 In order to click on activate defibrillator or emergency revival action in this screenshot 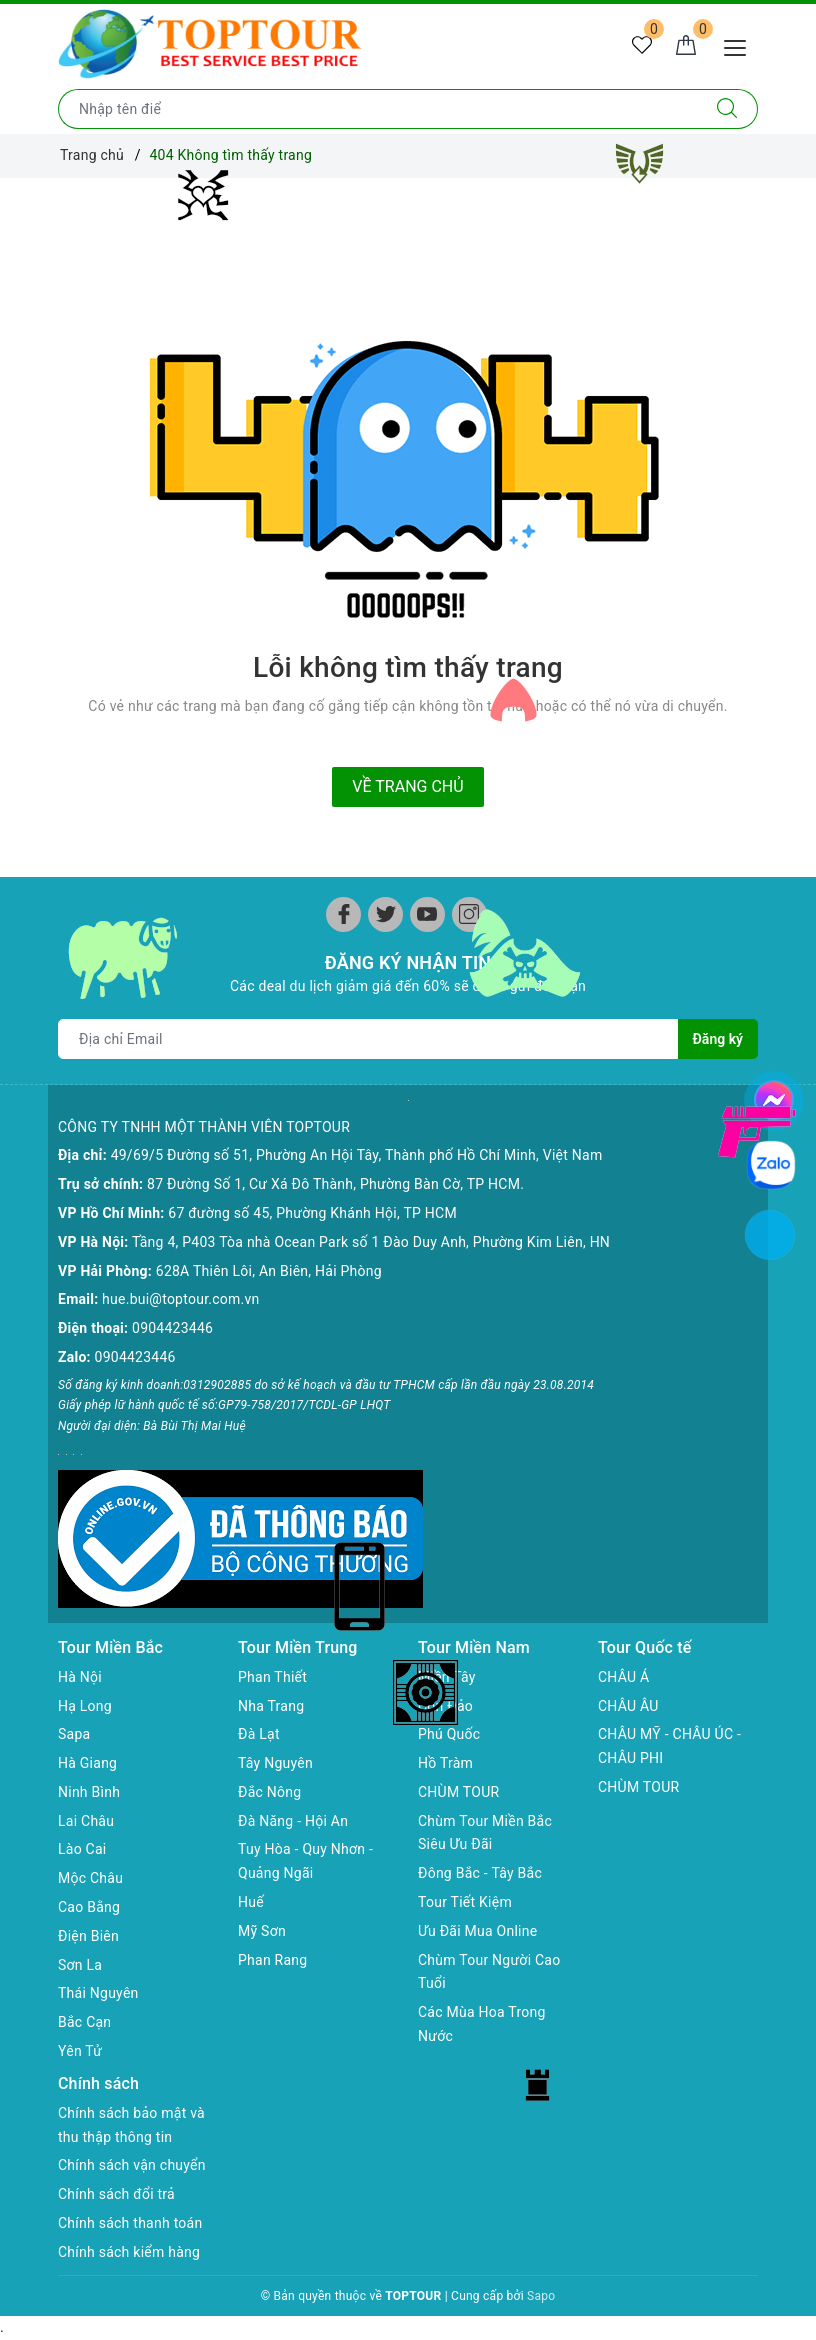, I will do `click(203, 195)`.